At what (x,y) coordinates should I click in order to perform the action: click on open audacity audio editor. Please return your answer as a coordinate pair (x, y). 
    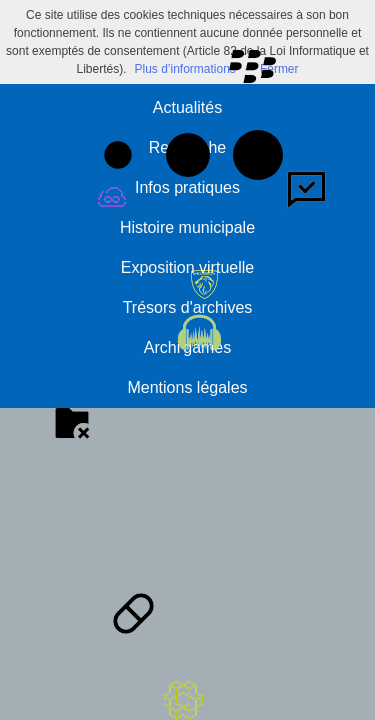
    Looking at the image, I should click on (199, 332).